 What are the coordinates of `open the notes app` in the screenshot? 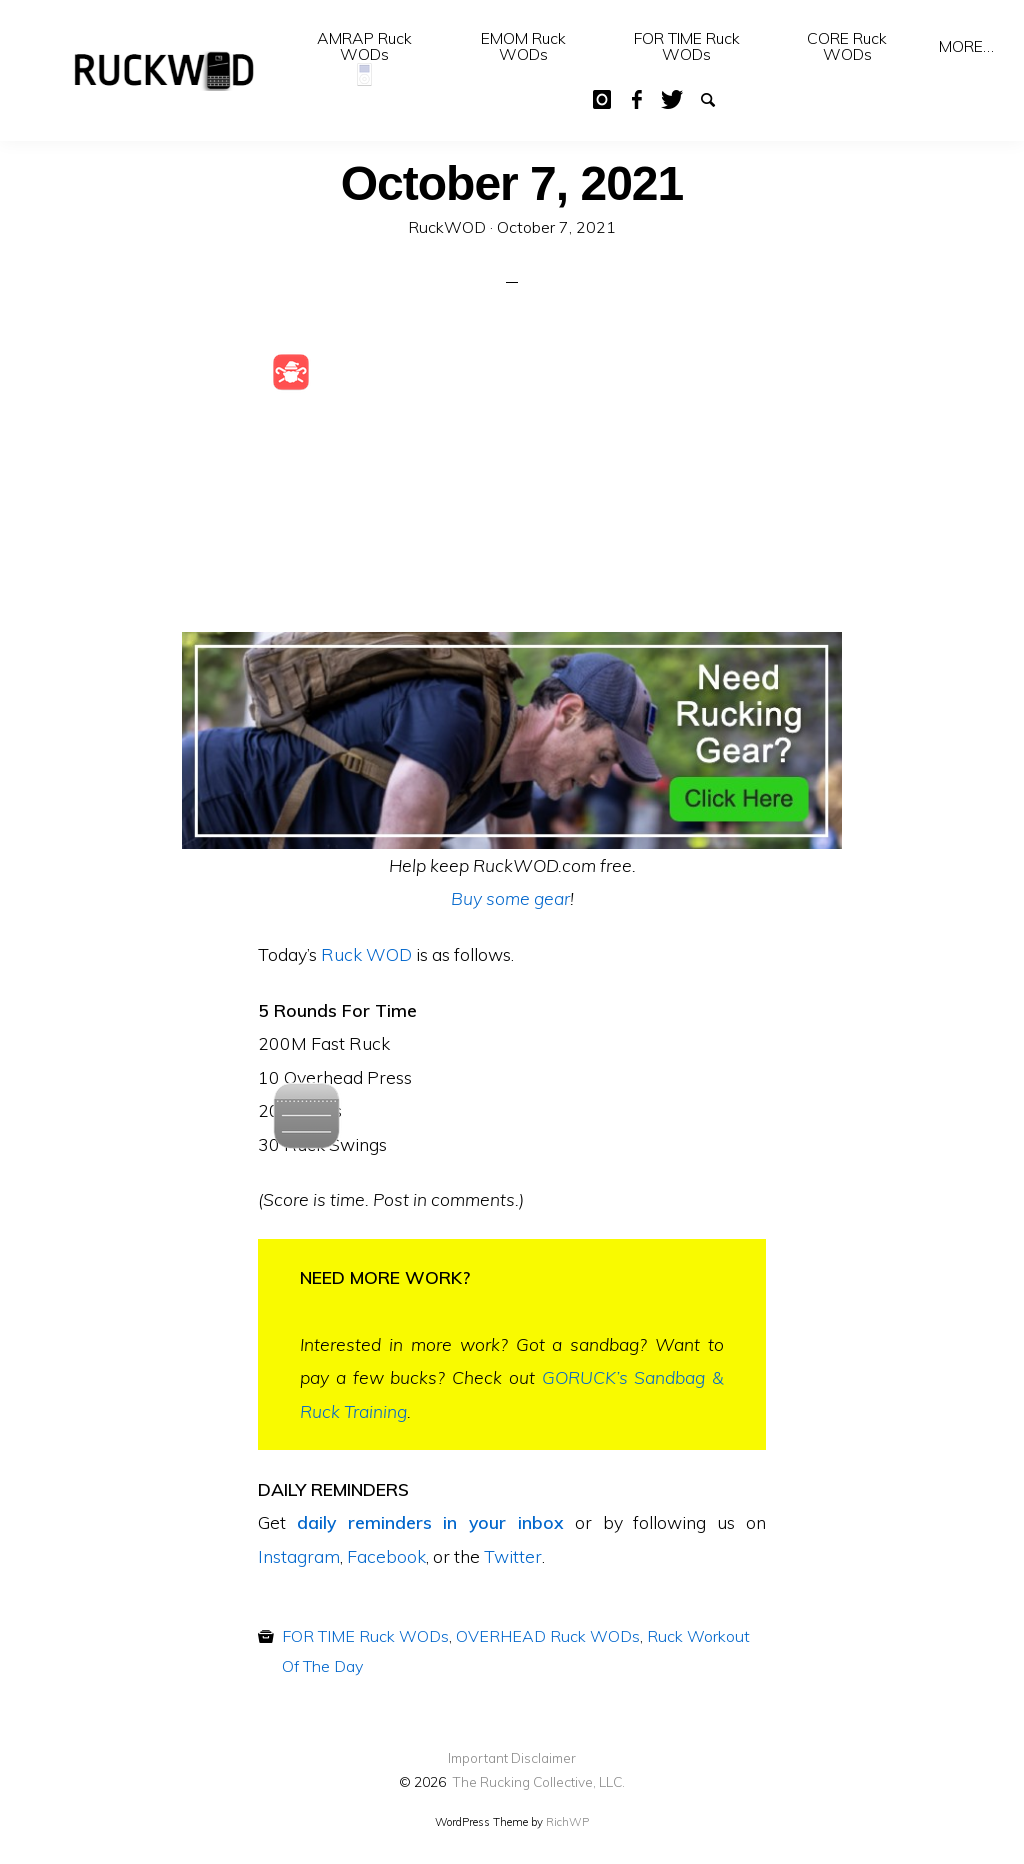 It's located at (306, 1115).